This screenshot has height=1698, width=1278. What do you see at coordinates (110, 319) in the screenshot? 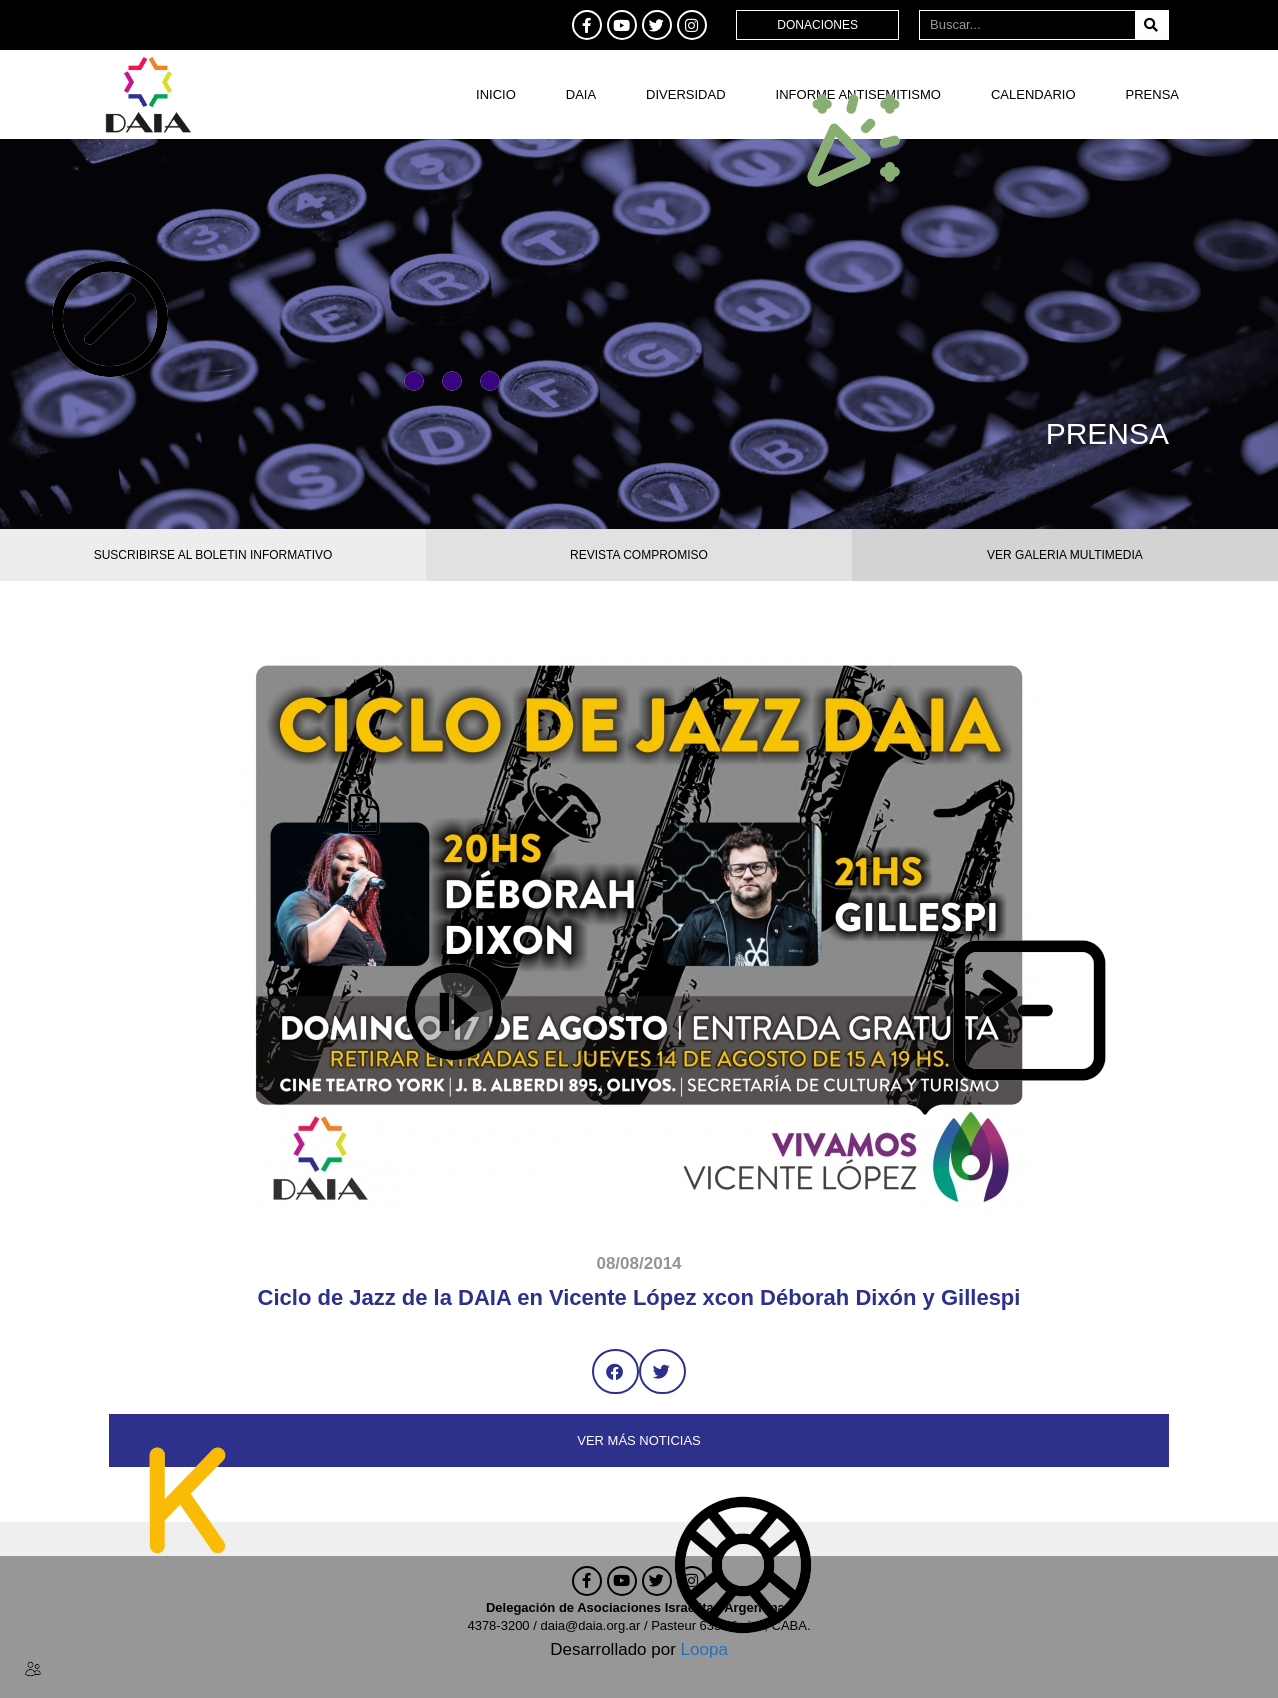
I see `skip this item or step` at bounding box center [110, 319].